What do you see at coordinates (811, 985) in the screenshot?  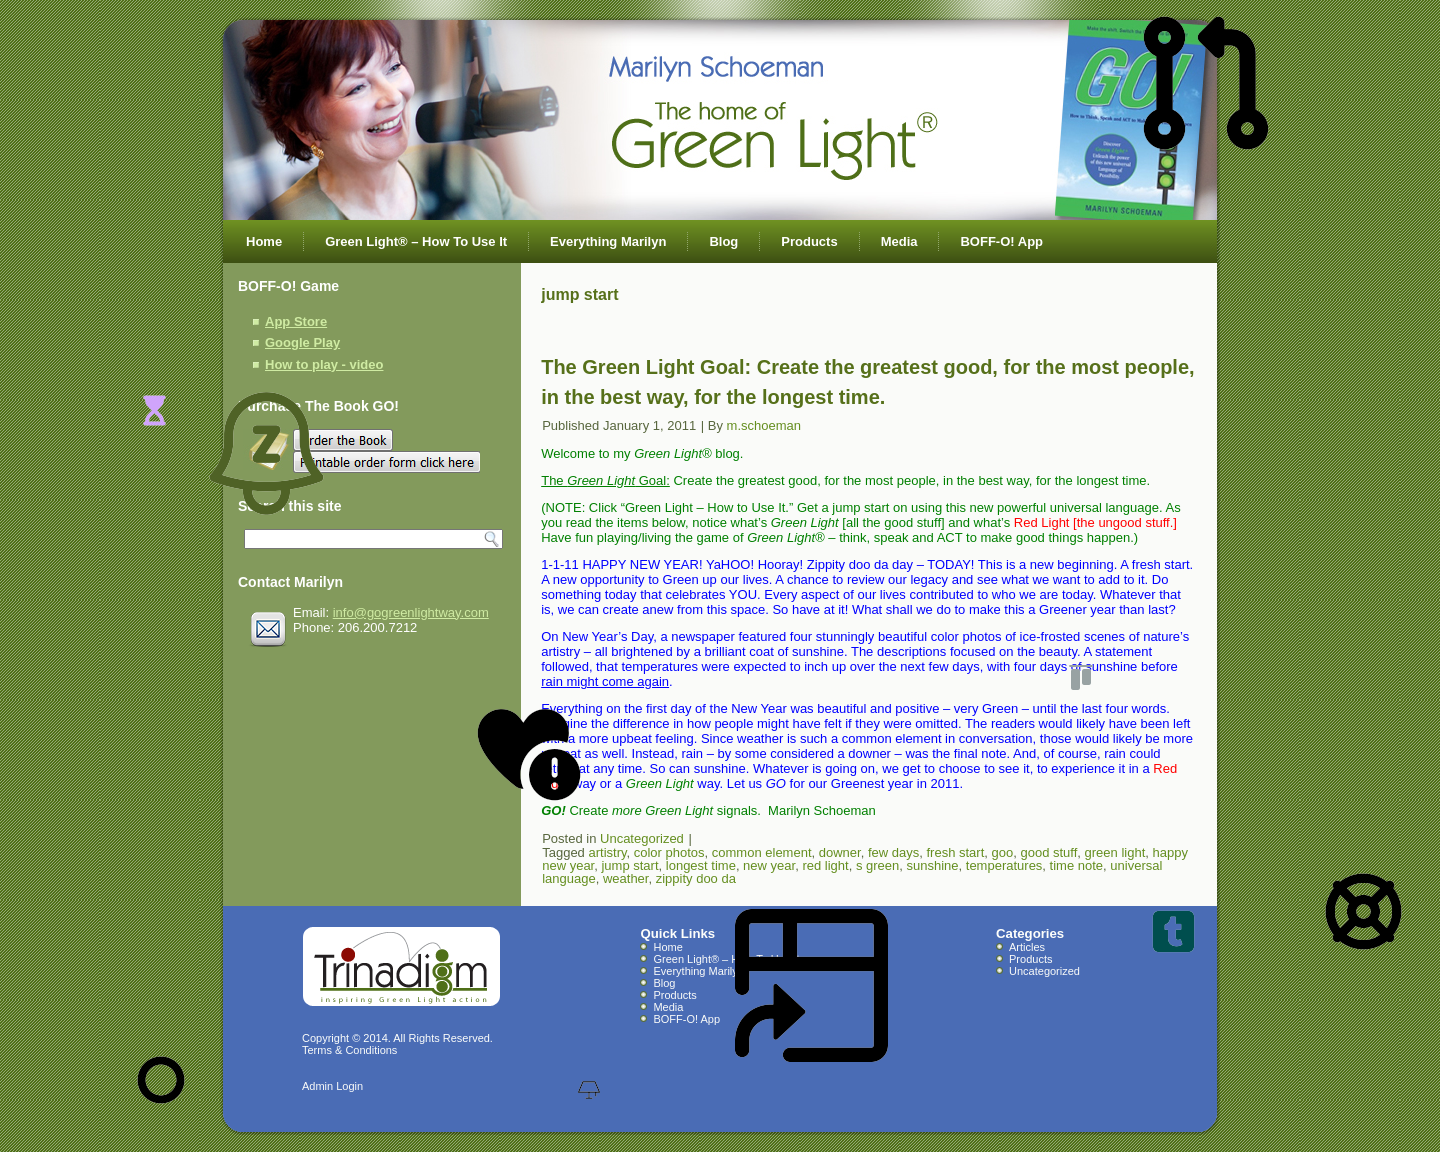 I see `create a symbolic link to this project` at bounding box center [811, 985].